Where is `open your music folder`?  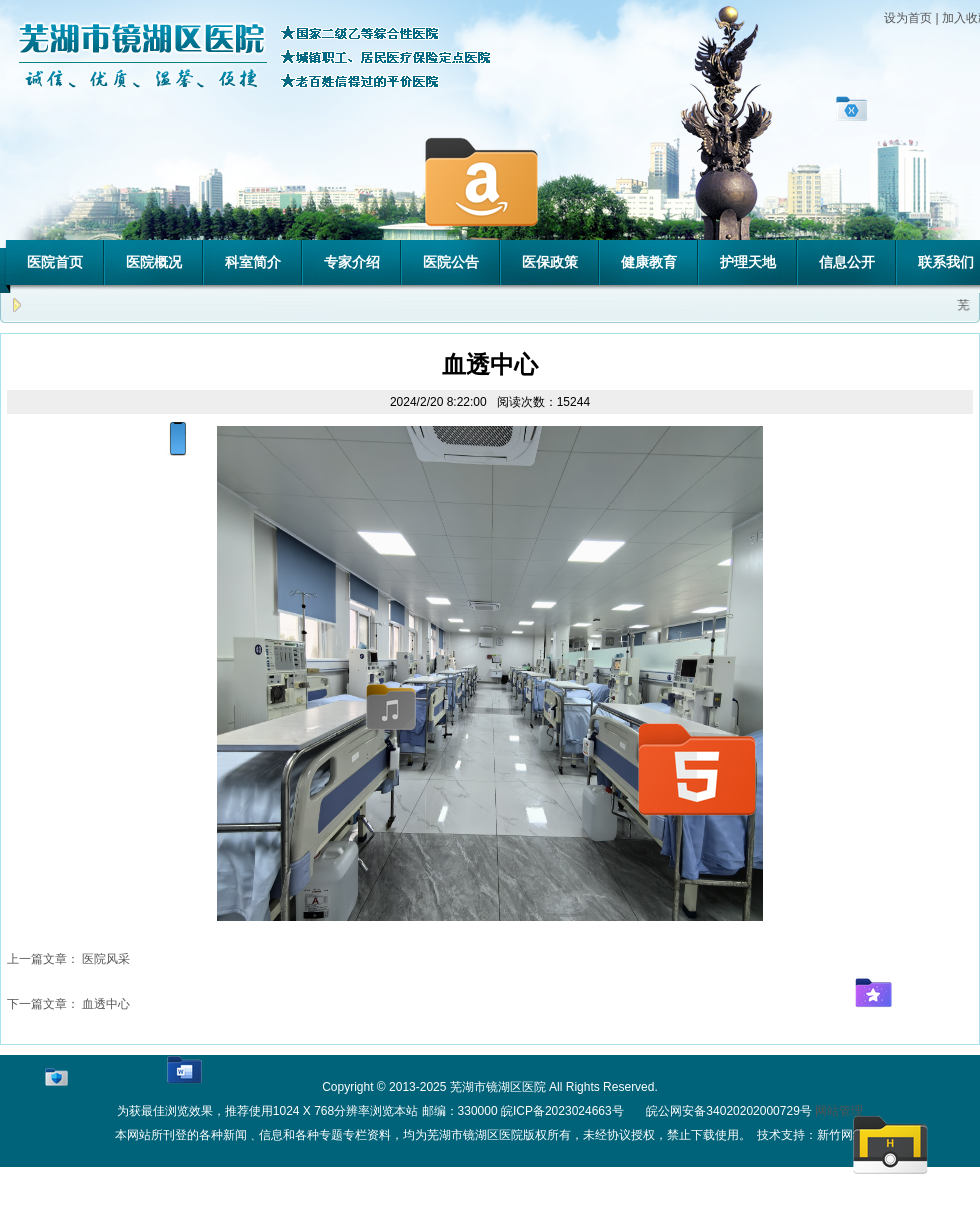
open your music folder is located at coordinates (391, 707).